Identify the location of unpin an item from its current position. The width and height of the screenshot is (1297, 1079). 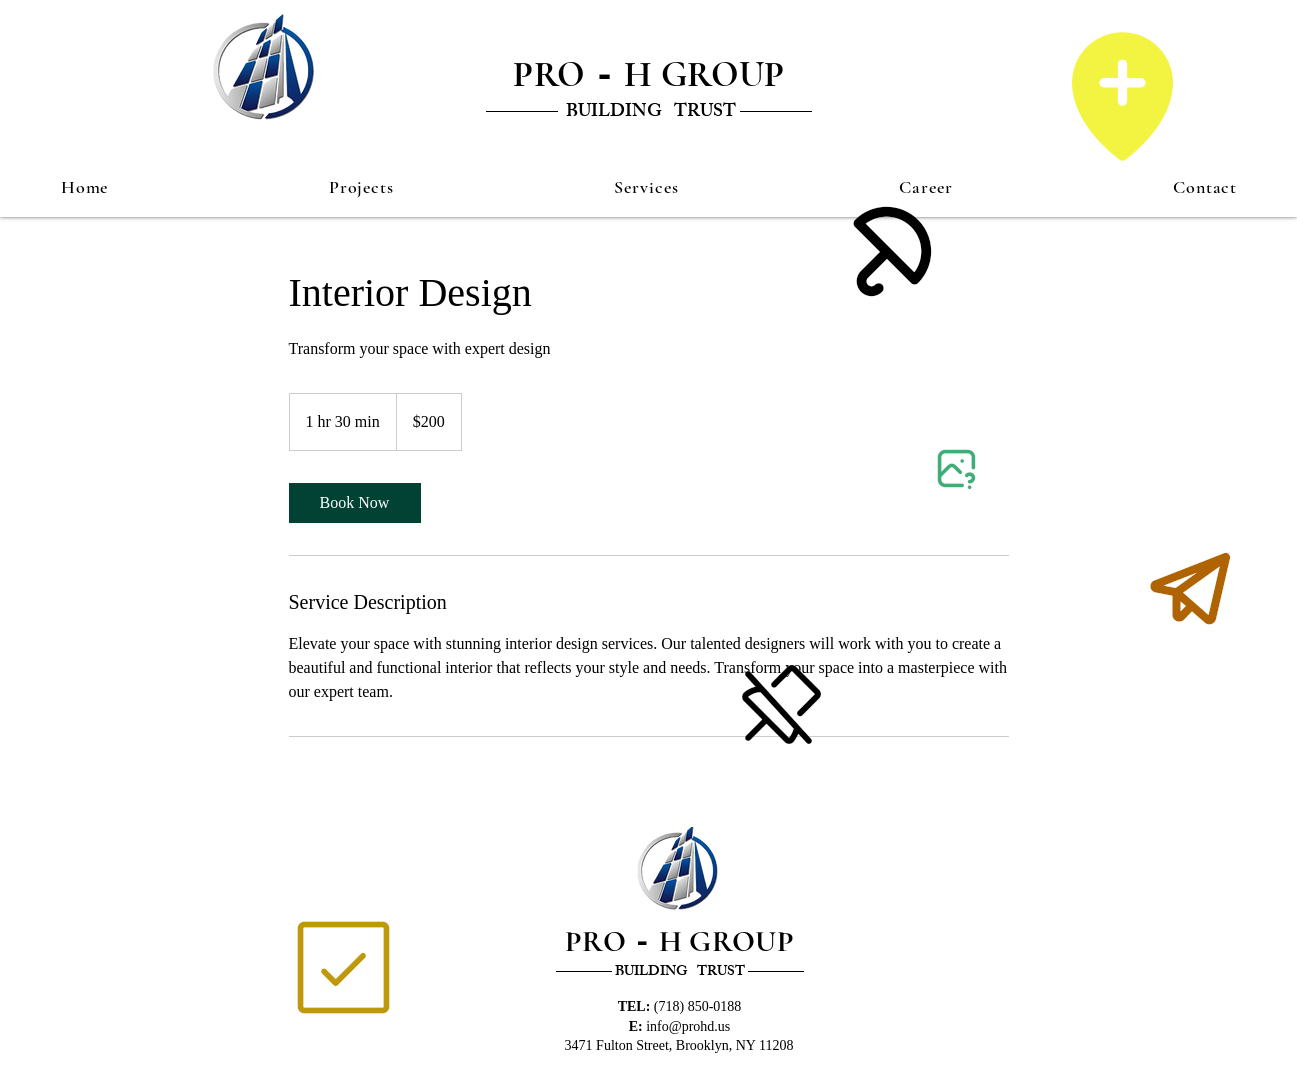
(778, 707).